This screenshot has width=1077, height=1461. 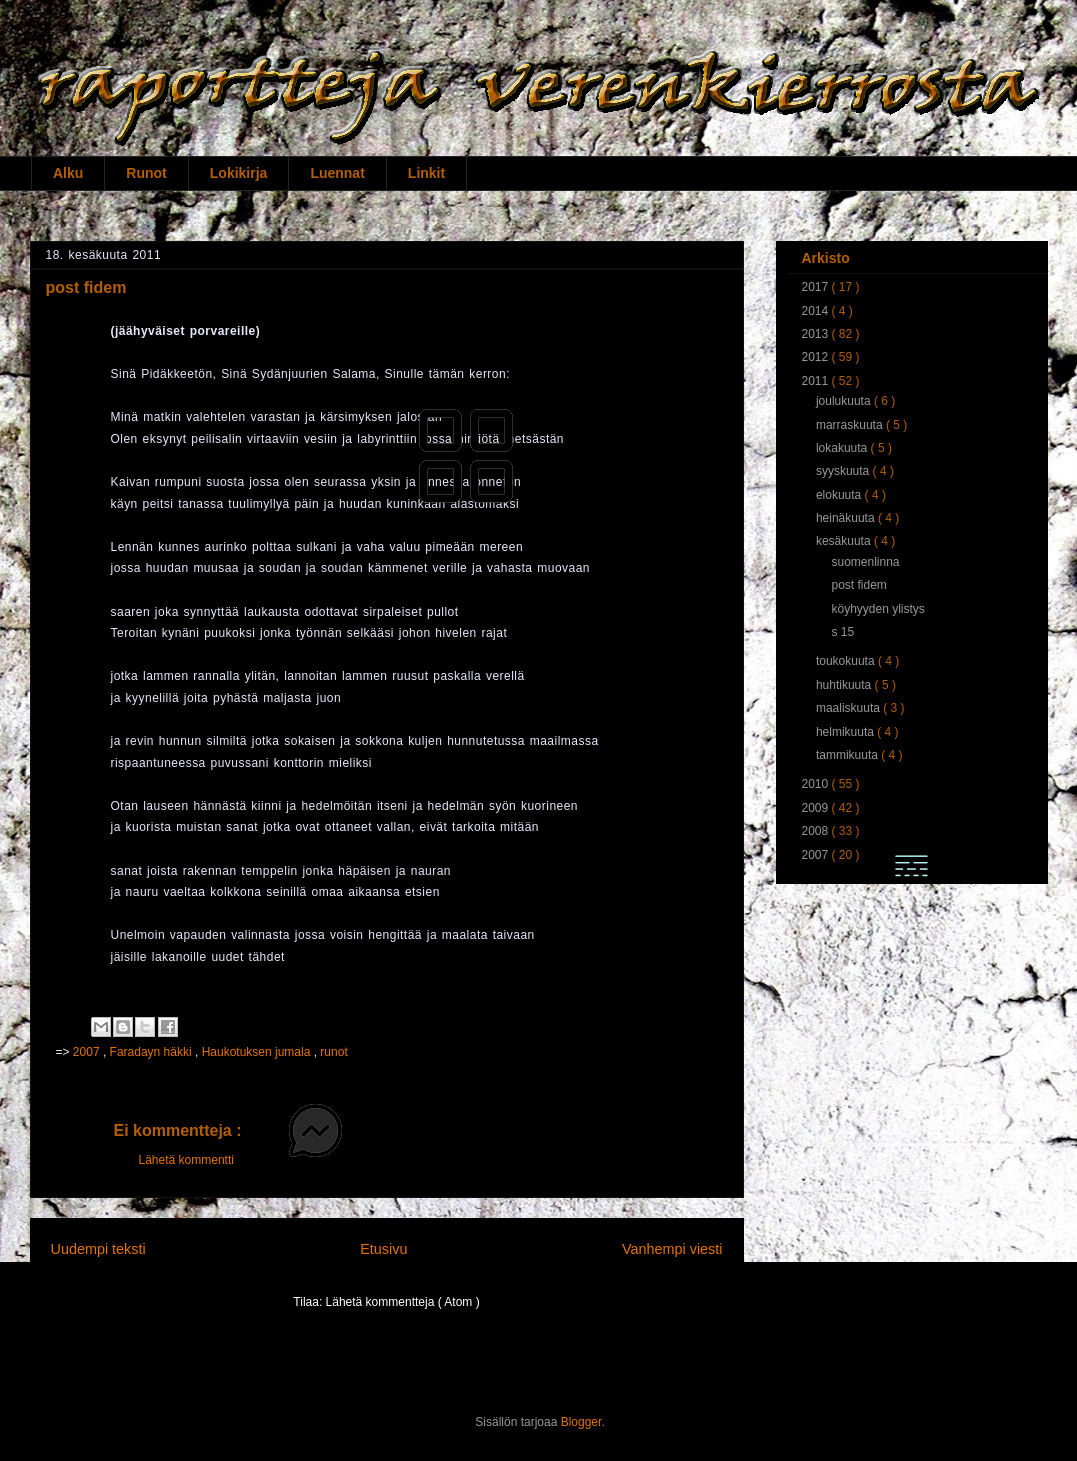 What do you see at coordinates (466, 456) in the screenshot?
I see `view all apps or menu grid` at bounding box center [466, 456].